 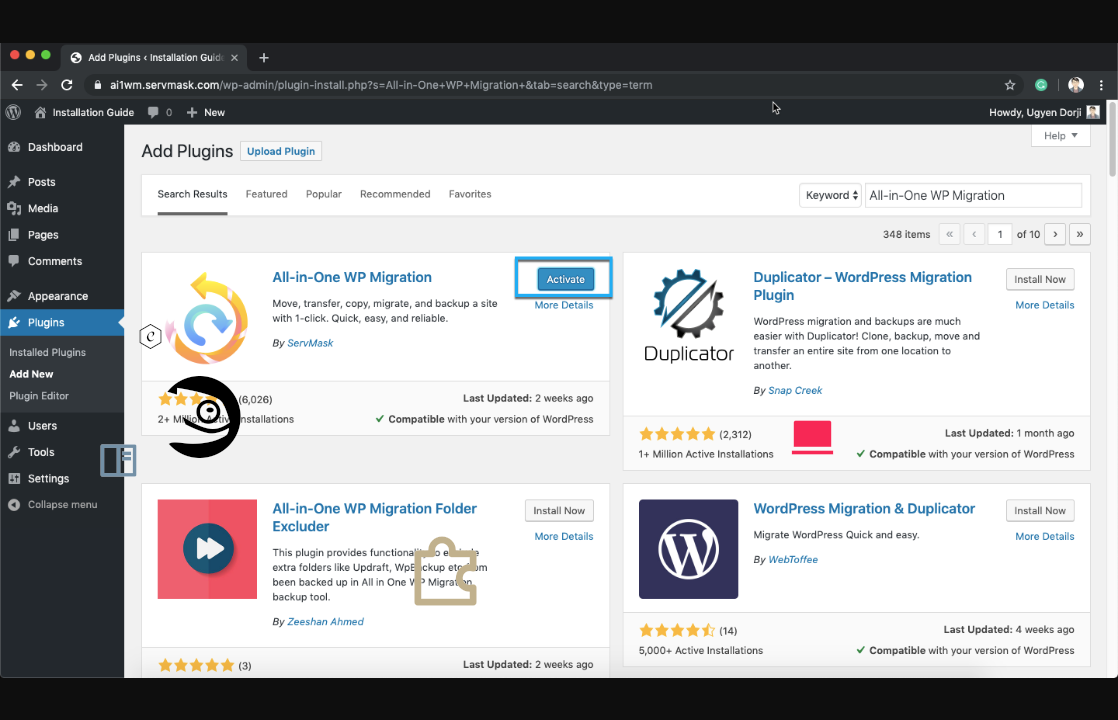 What do you see at coordinates (204, 417) in the screenshot?
I see `openSUSE Linux distribution logo` at bounding box center [204, 417].